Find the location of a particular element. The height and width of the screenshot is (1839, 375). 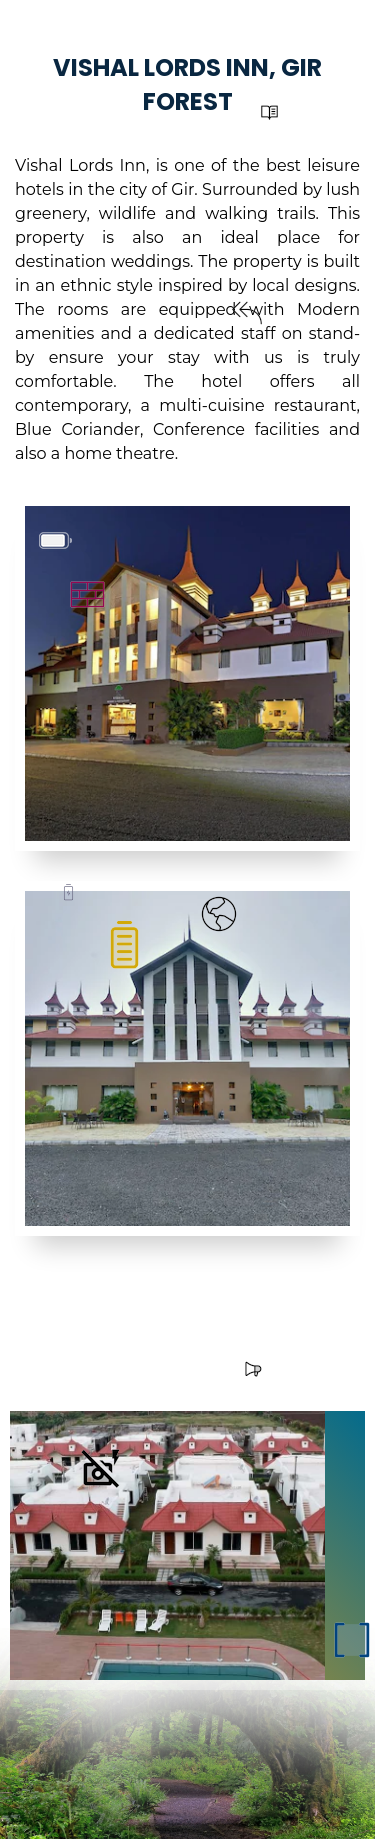

make an announcement is located at coordinates (252, 1369).